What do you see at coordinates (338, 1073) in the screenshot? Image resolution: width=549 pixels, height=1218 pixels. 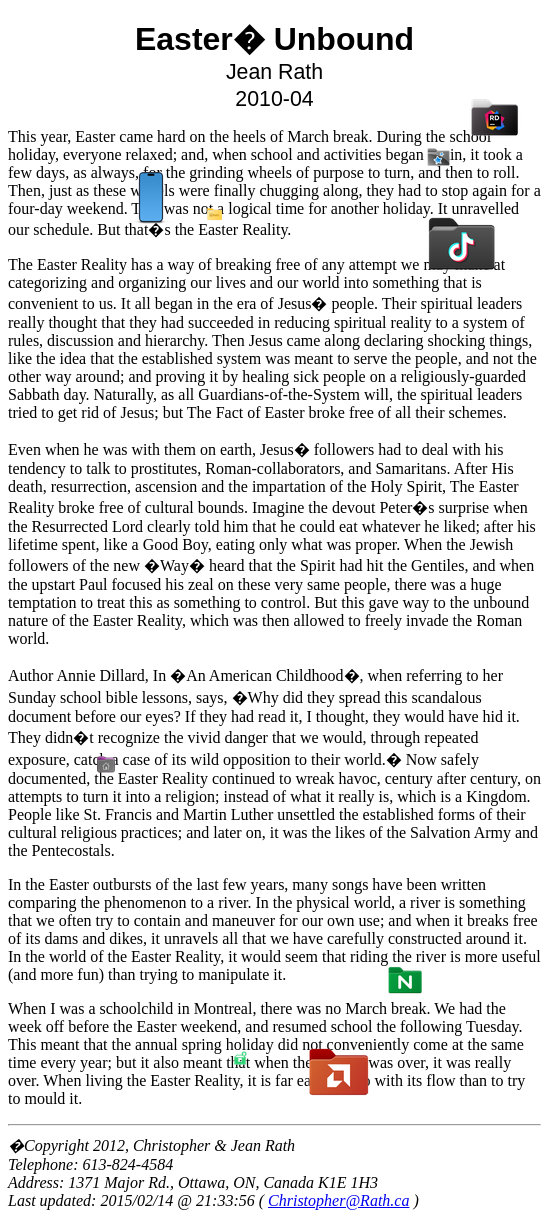 I see `folder containing AMD-related files or drivers` at bounding box center [338, 1073].